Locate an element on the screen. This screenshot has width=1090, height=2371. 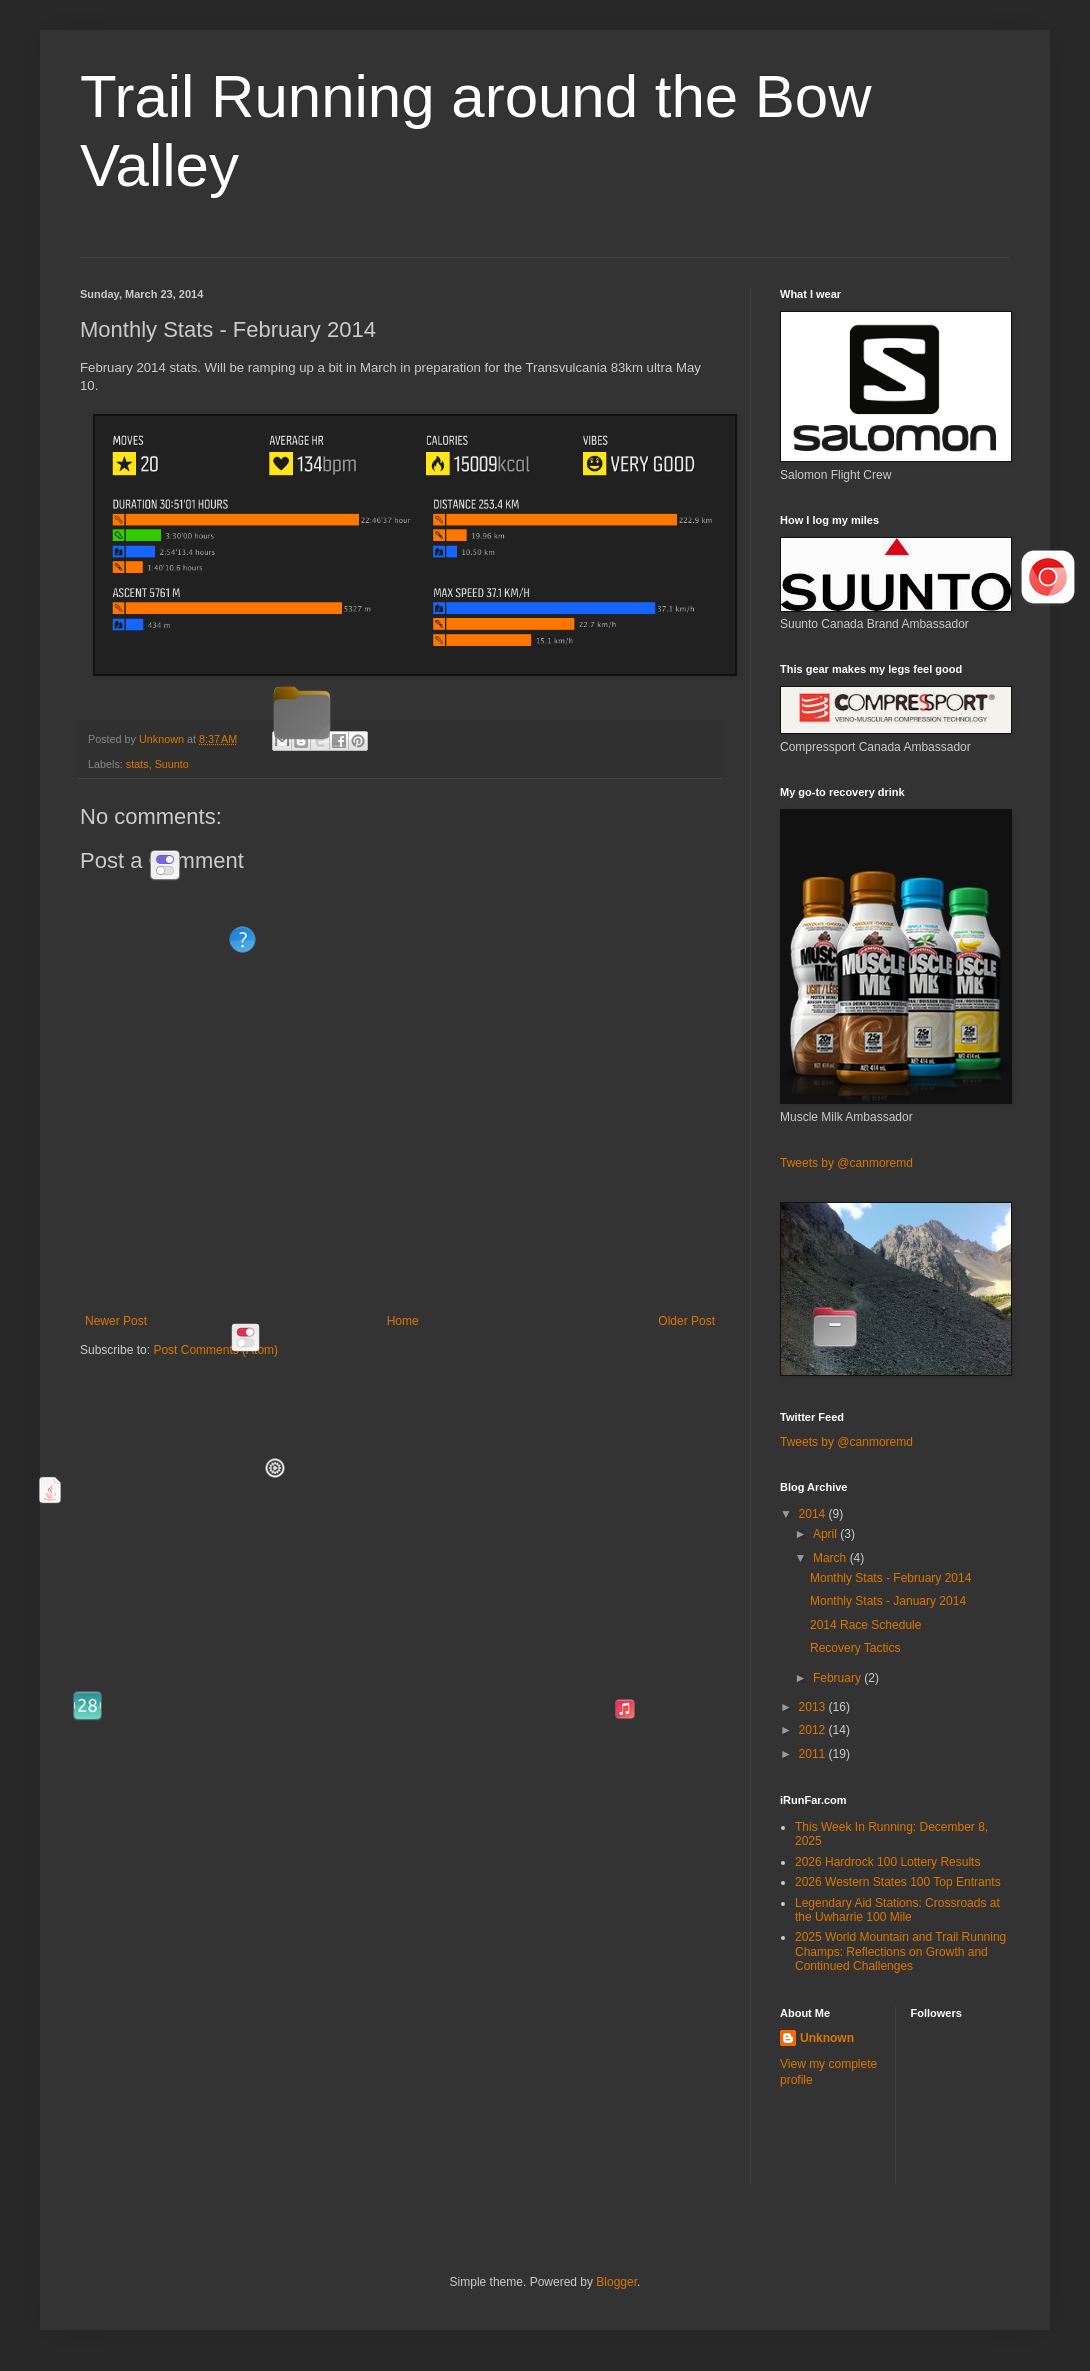
open the calendar app is located at coordinates (87, 1705).